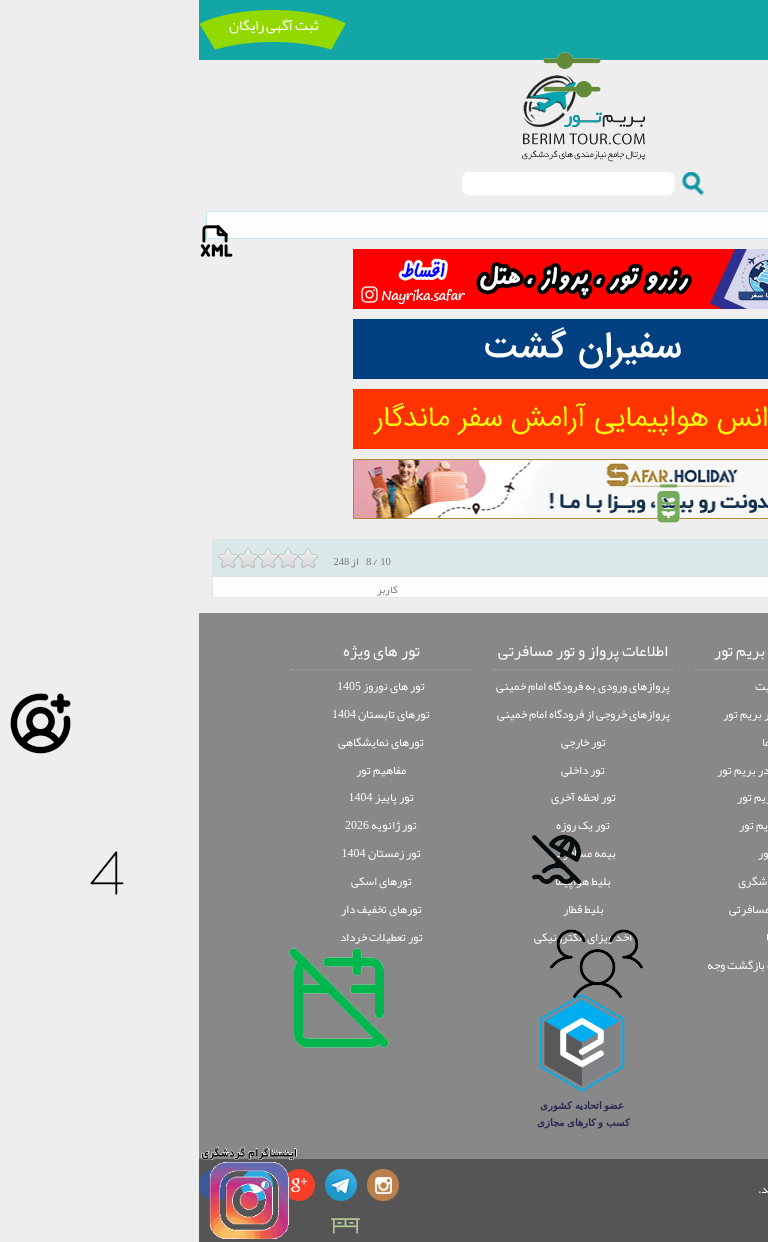 This screenshot has width=768, height=1242. I want to click on view group members or team, so click(597, 960).